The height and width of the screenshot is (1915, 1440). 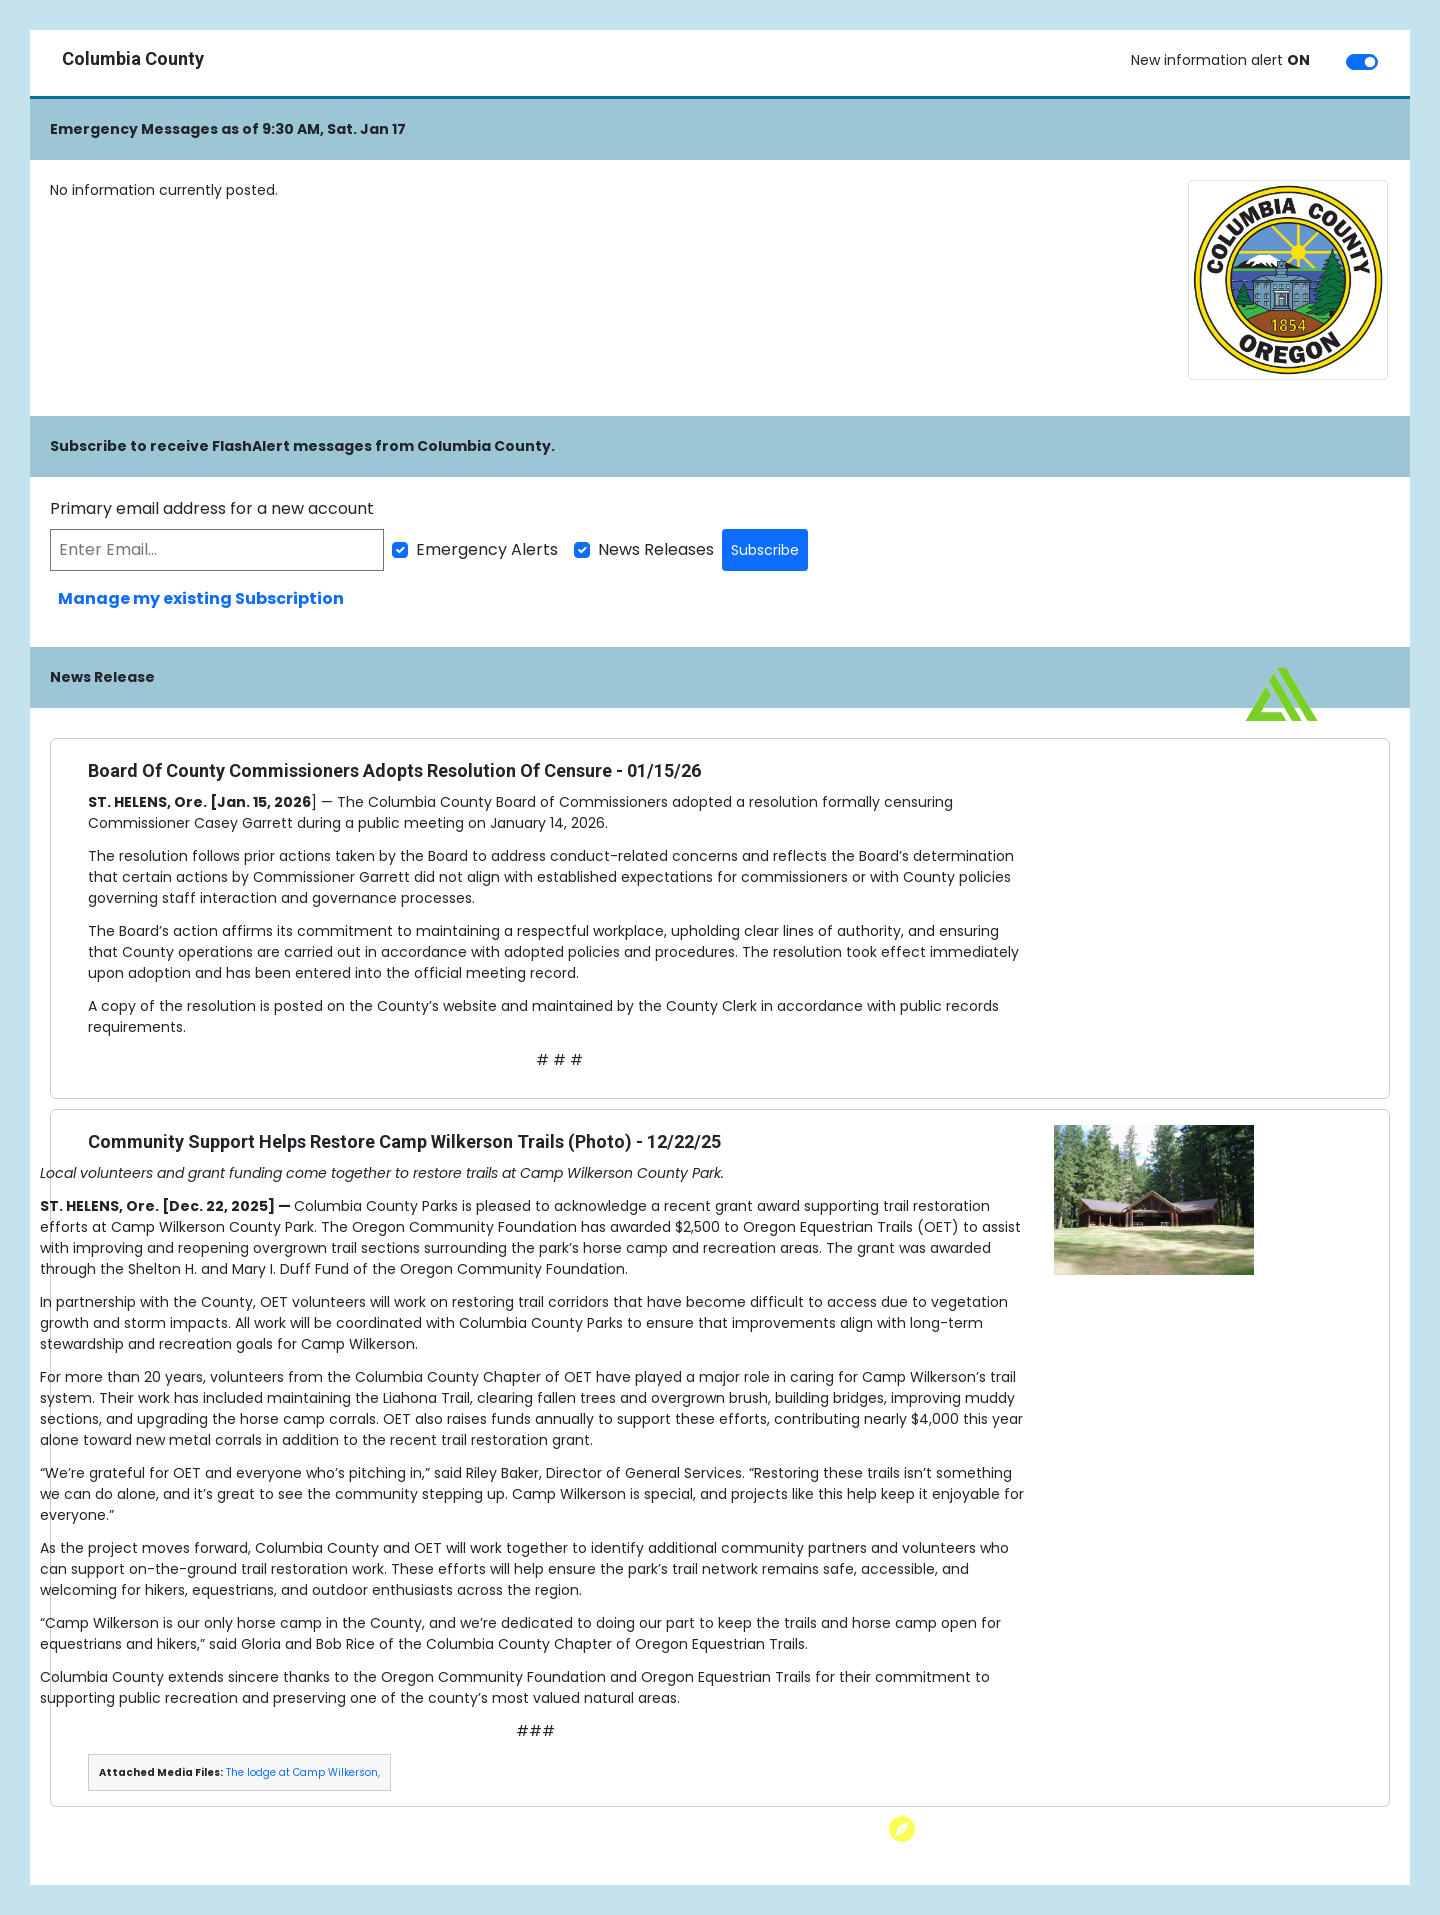 What do you see at coordinates (902, 1829) in the screenshot?
I see `explore nearby places or content` at bounding box center [902, 1829].